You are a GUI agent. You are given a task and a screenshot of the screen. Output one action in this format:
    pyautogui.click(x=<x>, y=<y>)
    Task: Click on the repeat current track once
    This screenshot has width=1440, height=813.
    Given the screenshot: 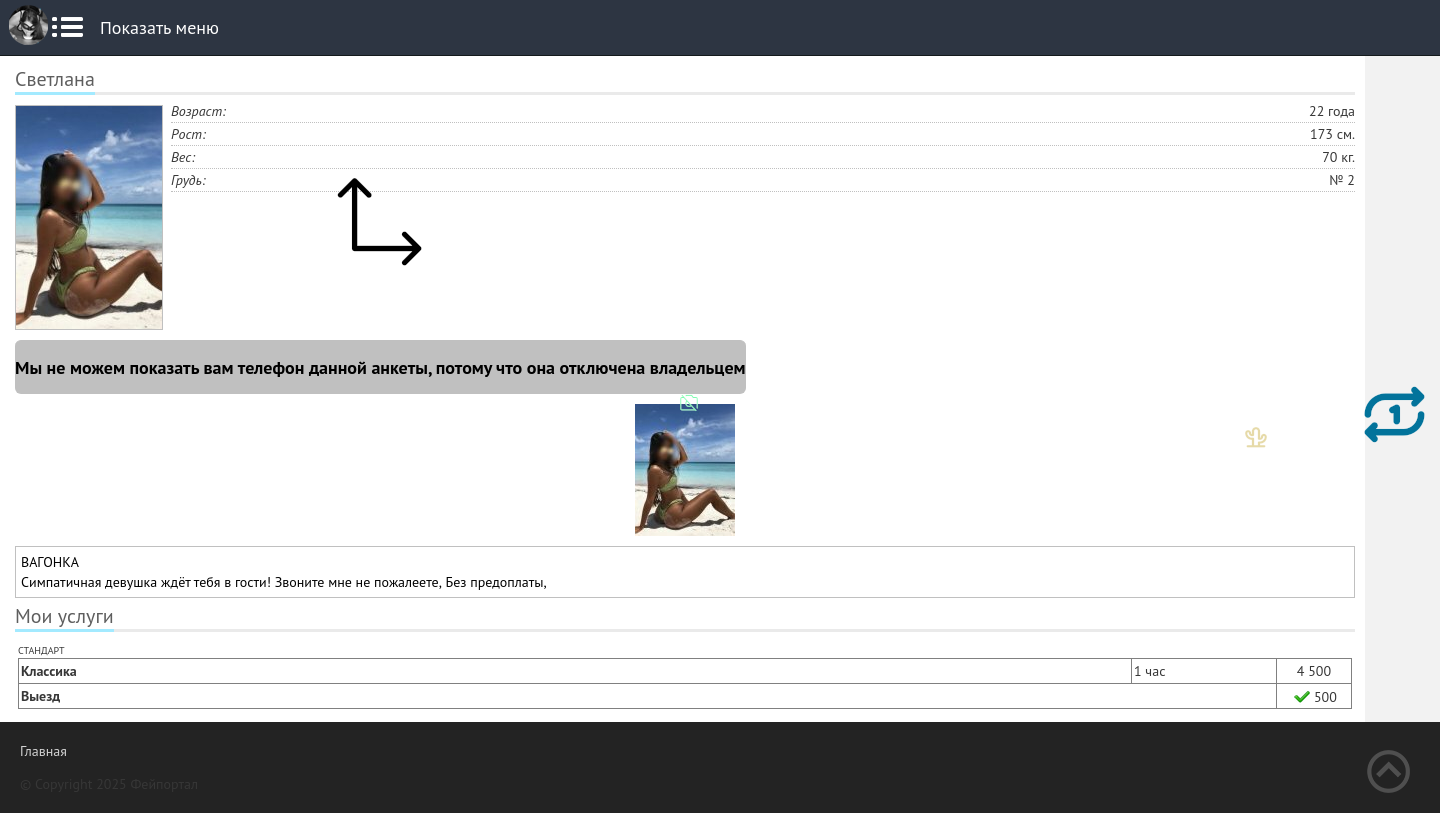 What is the action you would take?
    pyautogui.click(x=1394, y=414)
    